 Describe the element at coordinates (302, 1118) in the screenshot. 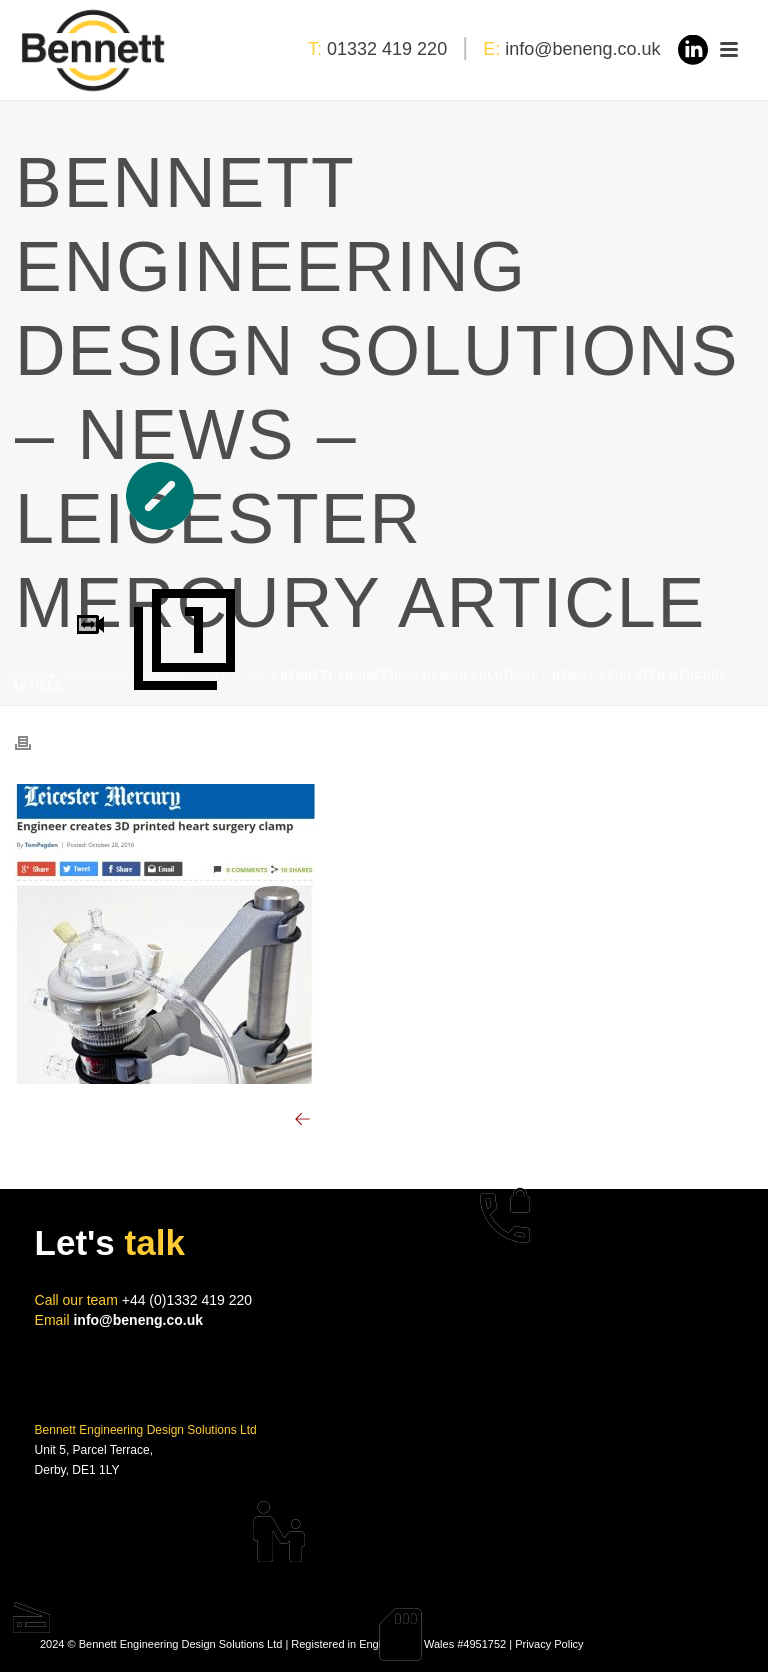

I see `go back to the previous screen` at that location.